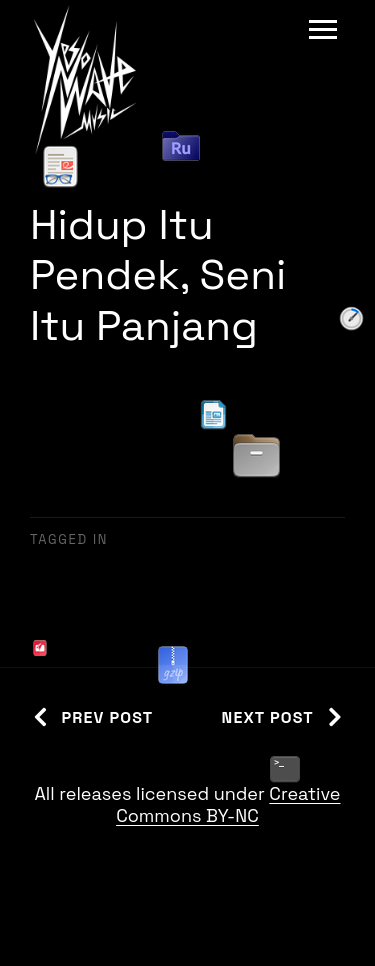 Image resolution: width=375 pixels, height=966 pixels. Describe the element at coordinates (351, 318) in the screenshot. I see `open sysprof system profiler` at that location.